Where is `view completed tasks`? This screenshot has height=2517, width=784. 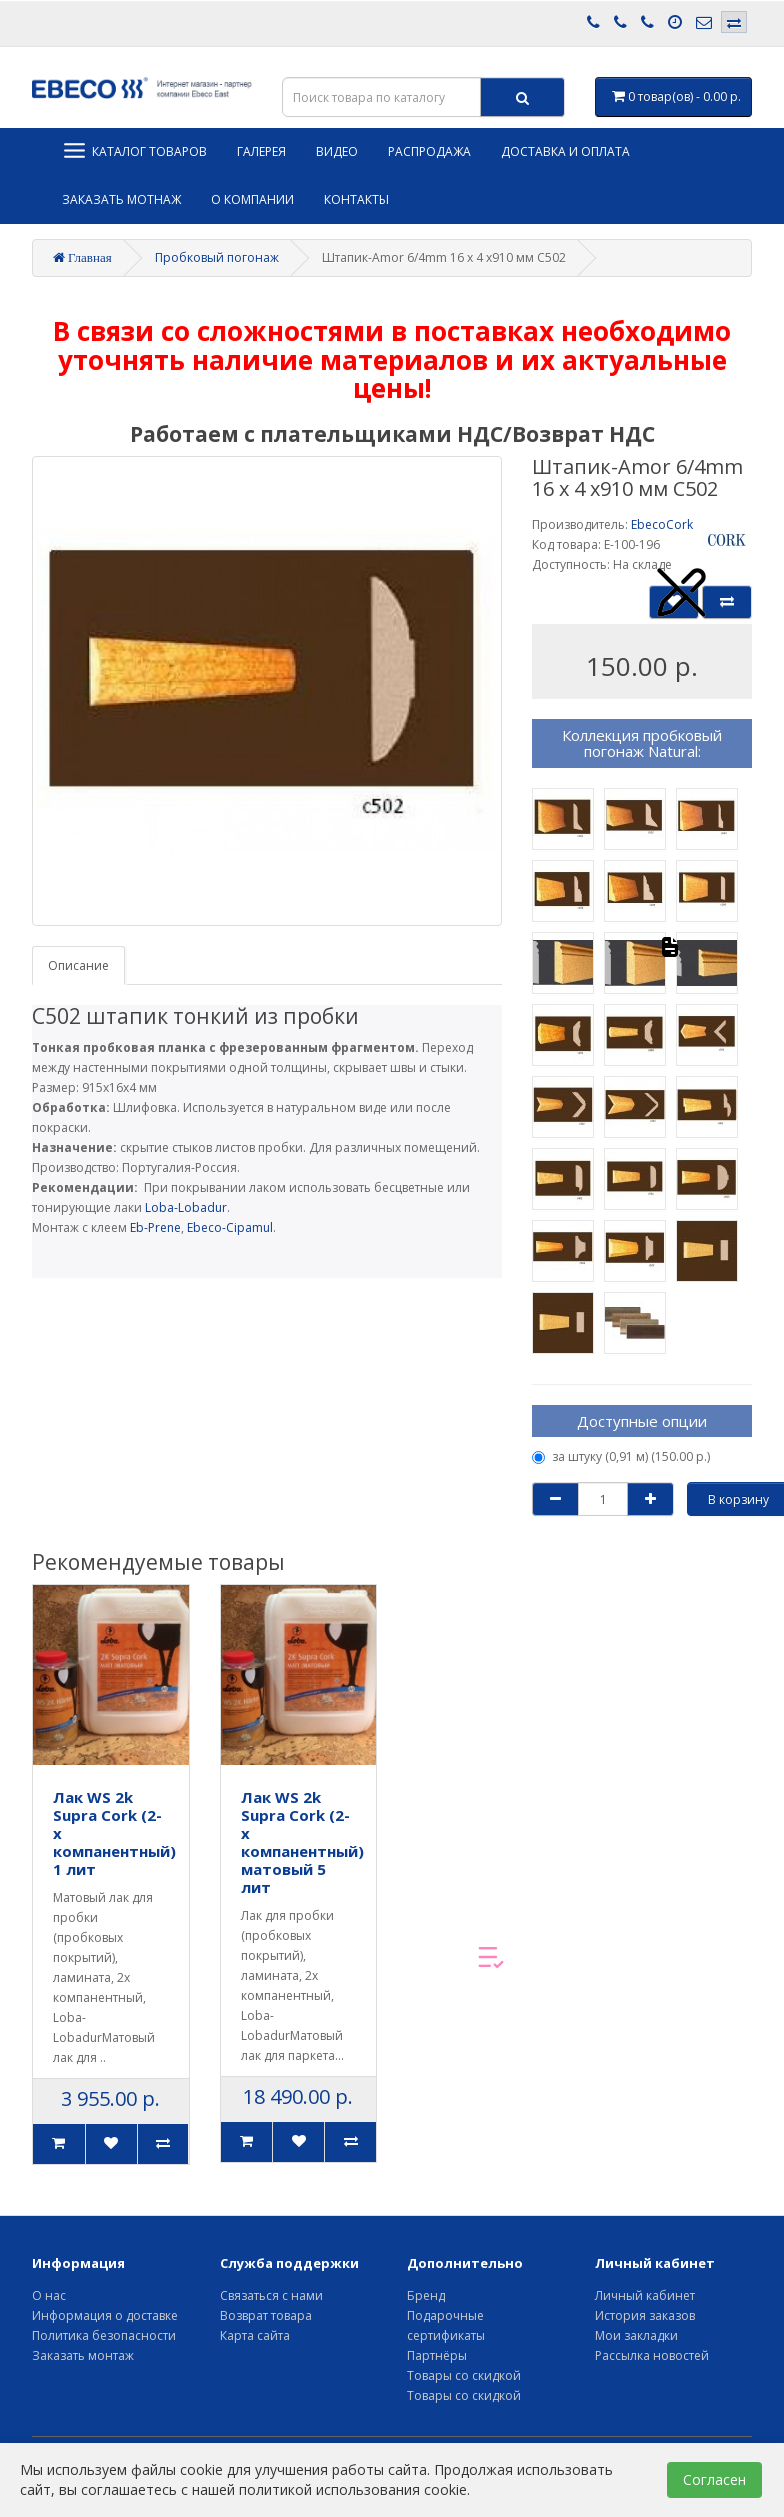
view completed tasks is located at coordinates (491, 1957).